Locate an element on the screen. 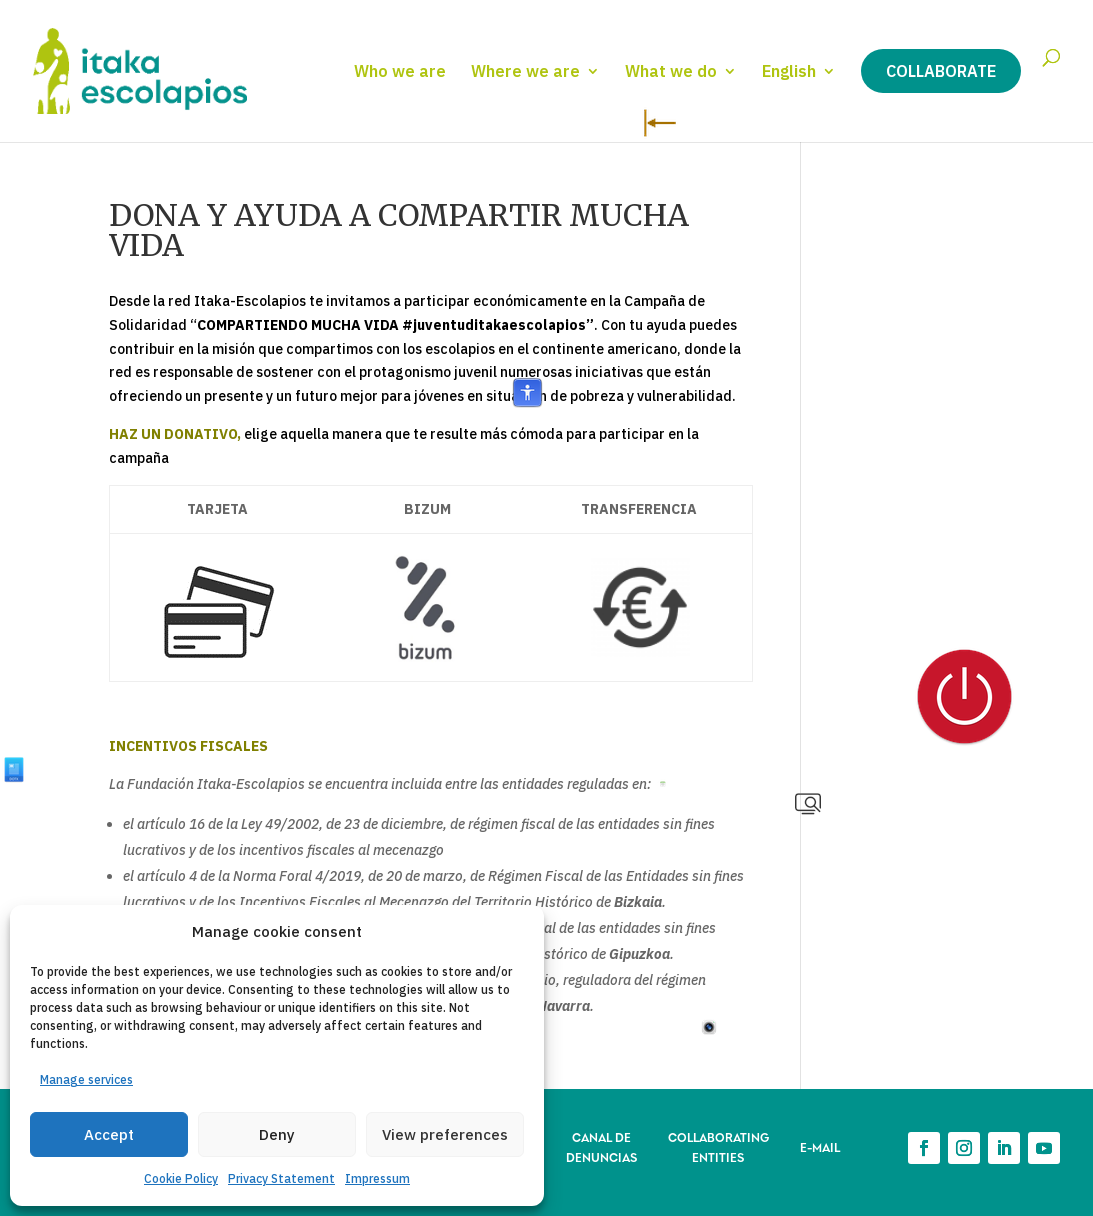 This screenshot has height=1216, width=1093. a microsoft word template file (.dotx) is located at coordinates (14, 770).